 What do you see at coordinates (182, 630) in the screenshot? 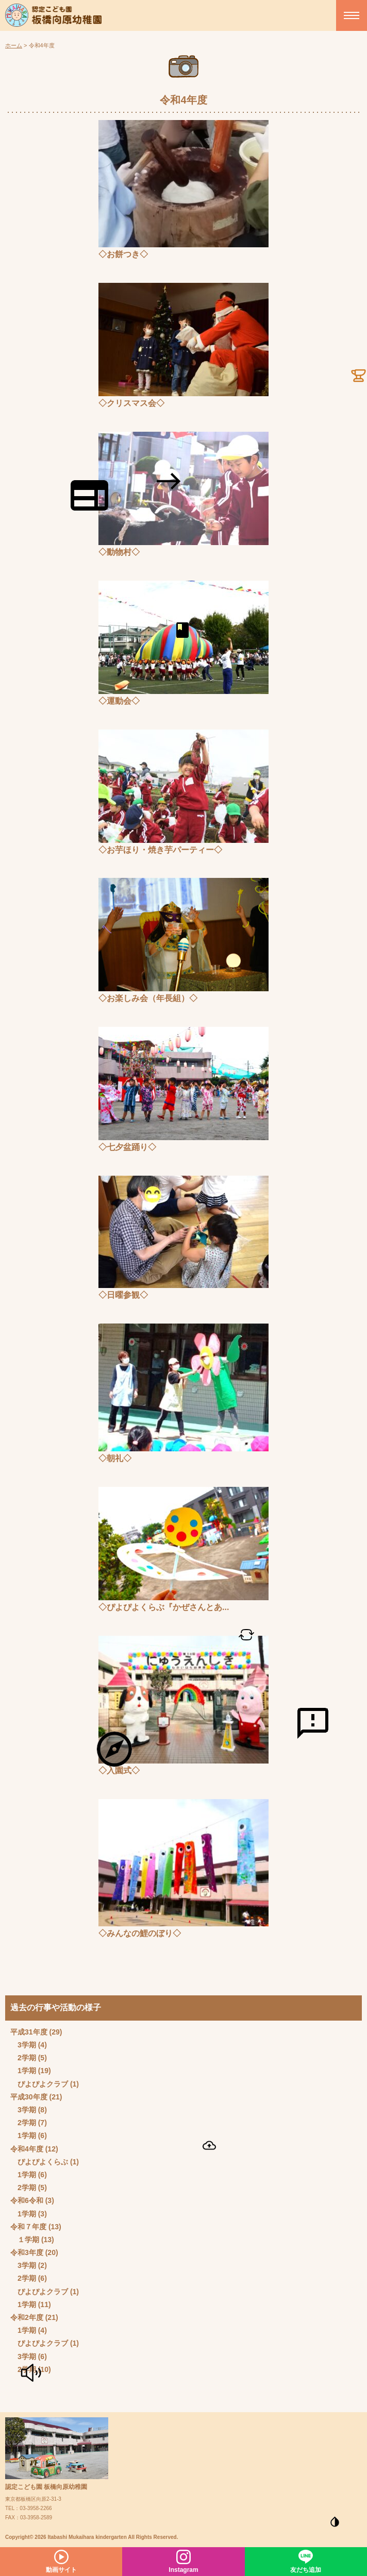
I see `access your bookmarked content` at bounding box center [182, 630].